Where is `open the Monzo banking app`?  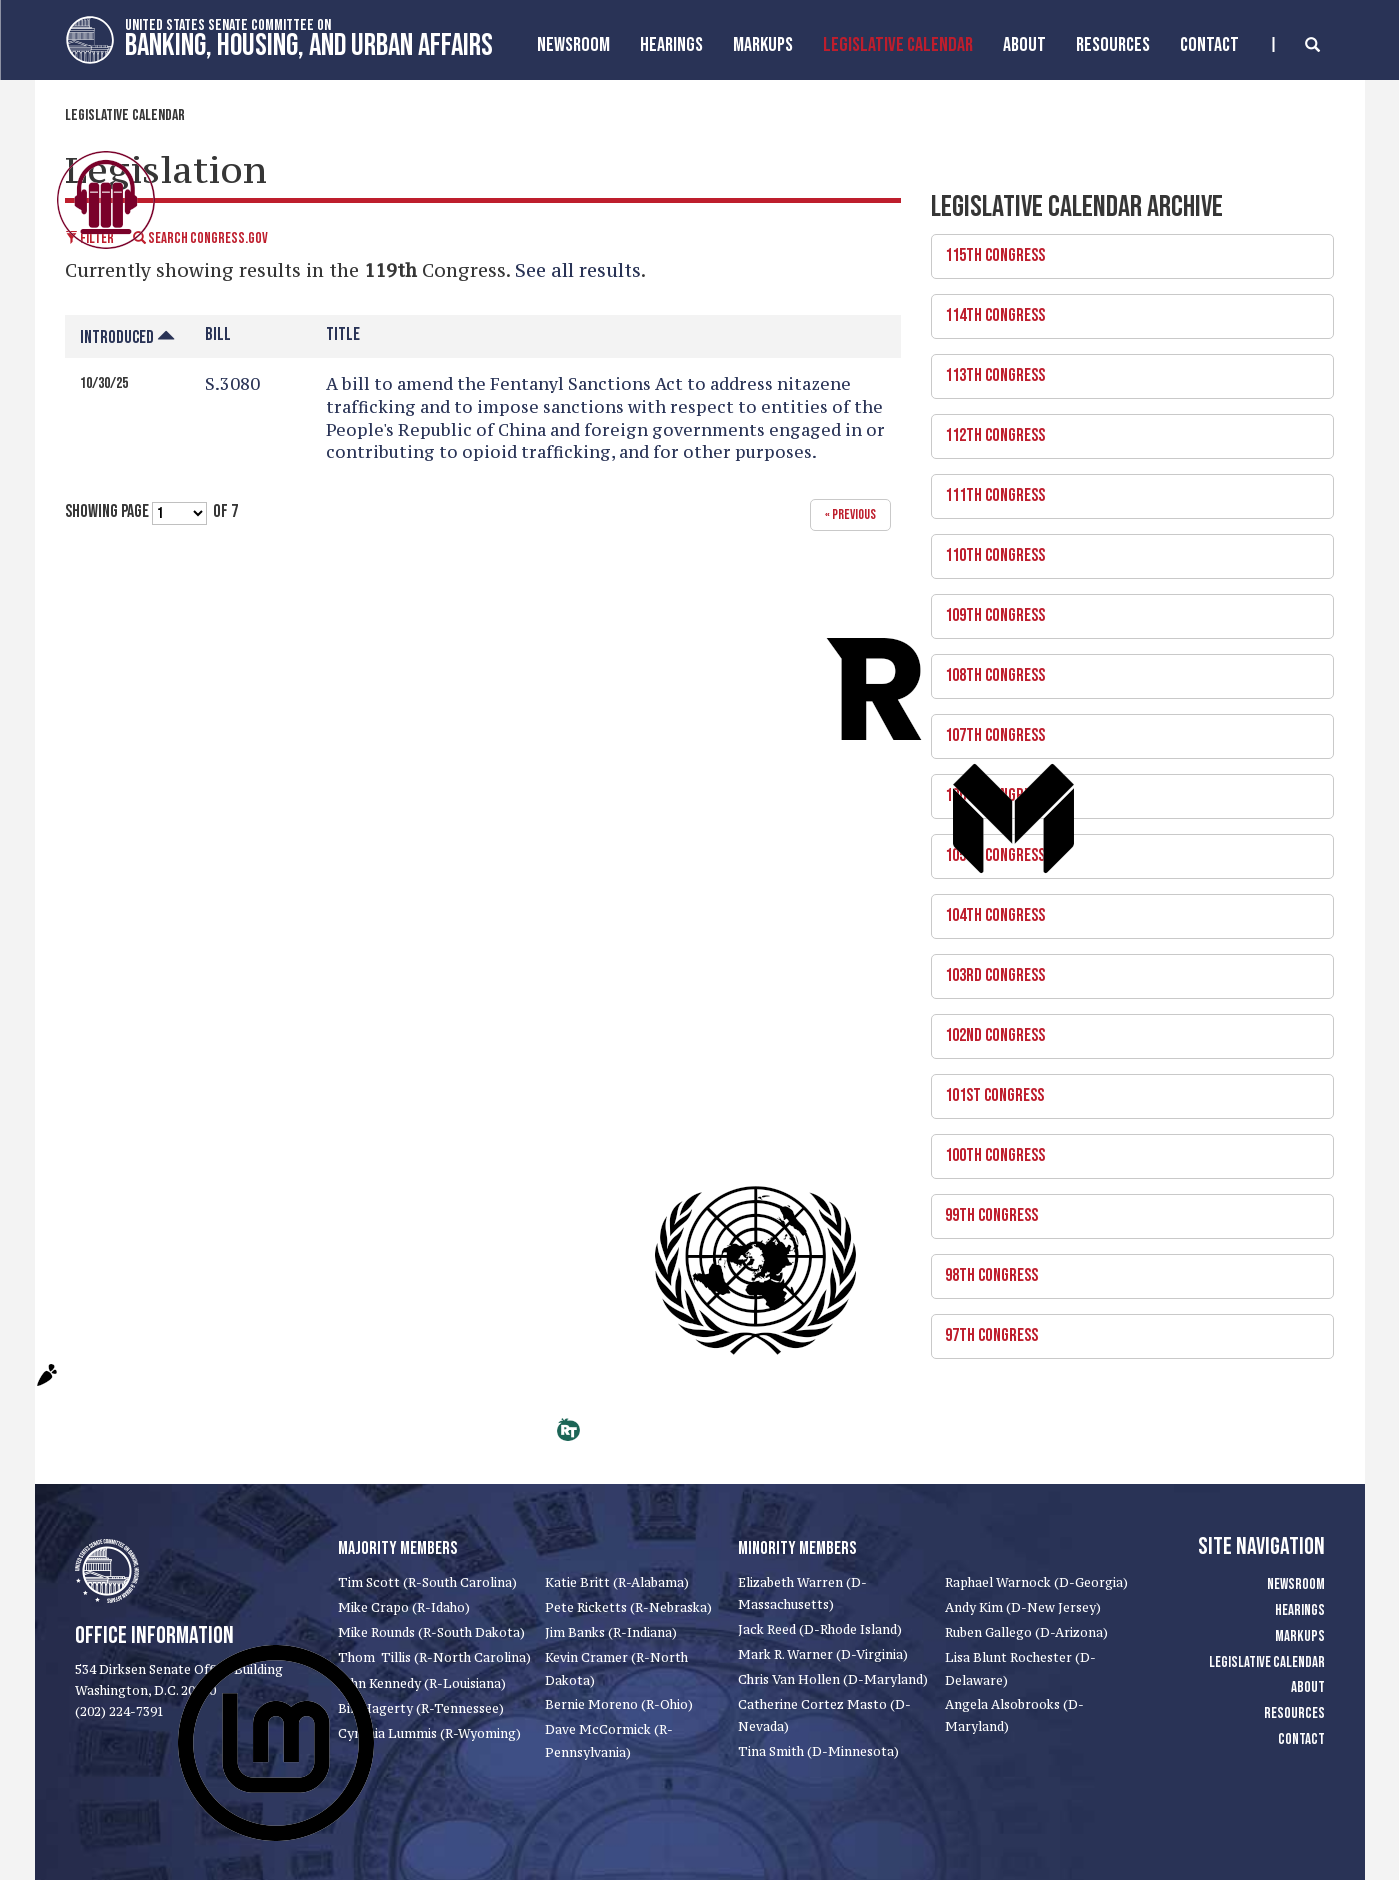
open the Monzo banking app is located at coordinates (1013, 818).